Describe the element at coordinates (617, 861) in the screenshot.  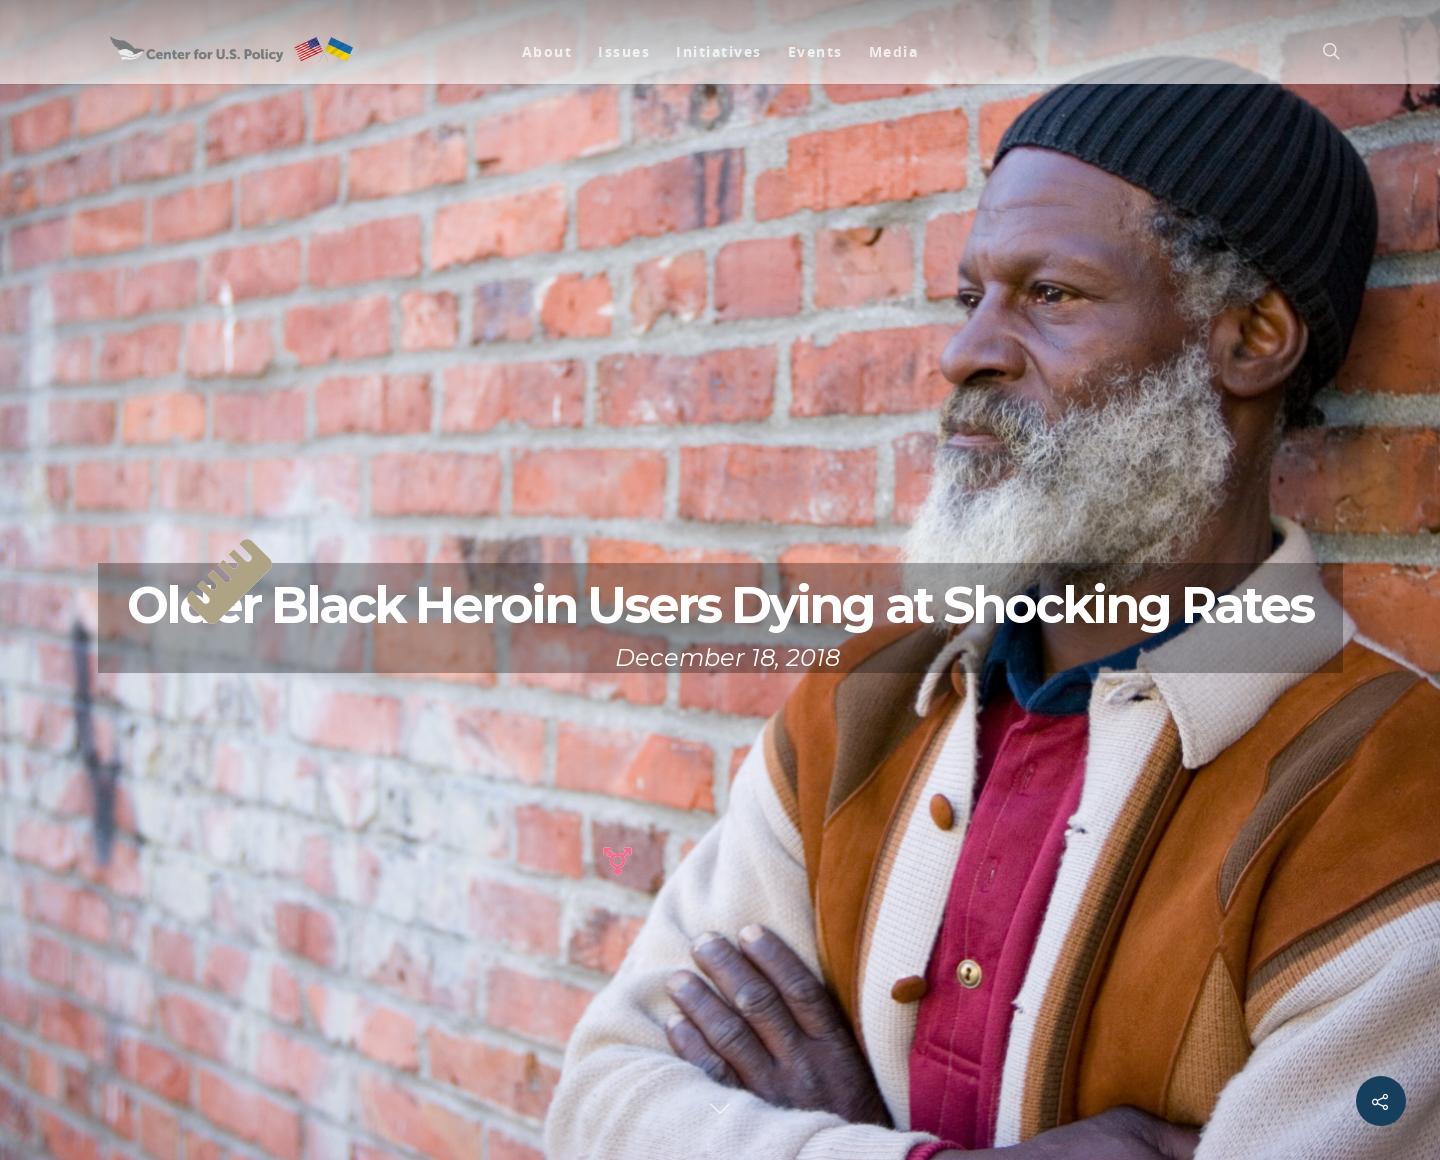
I see `indicates transgender identity or gender diversity` at that location.